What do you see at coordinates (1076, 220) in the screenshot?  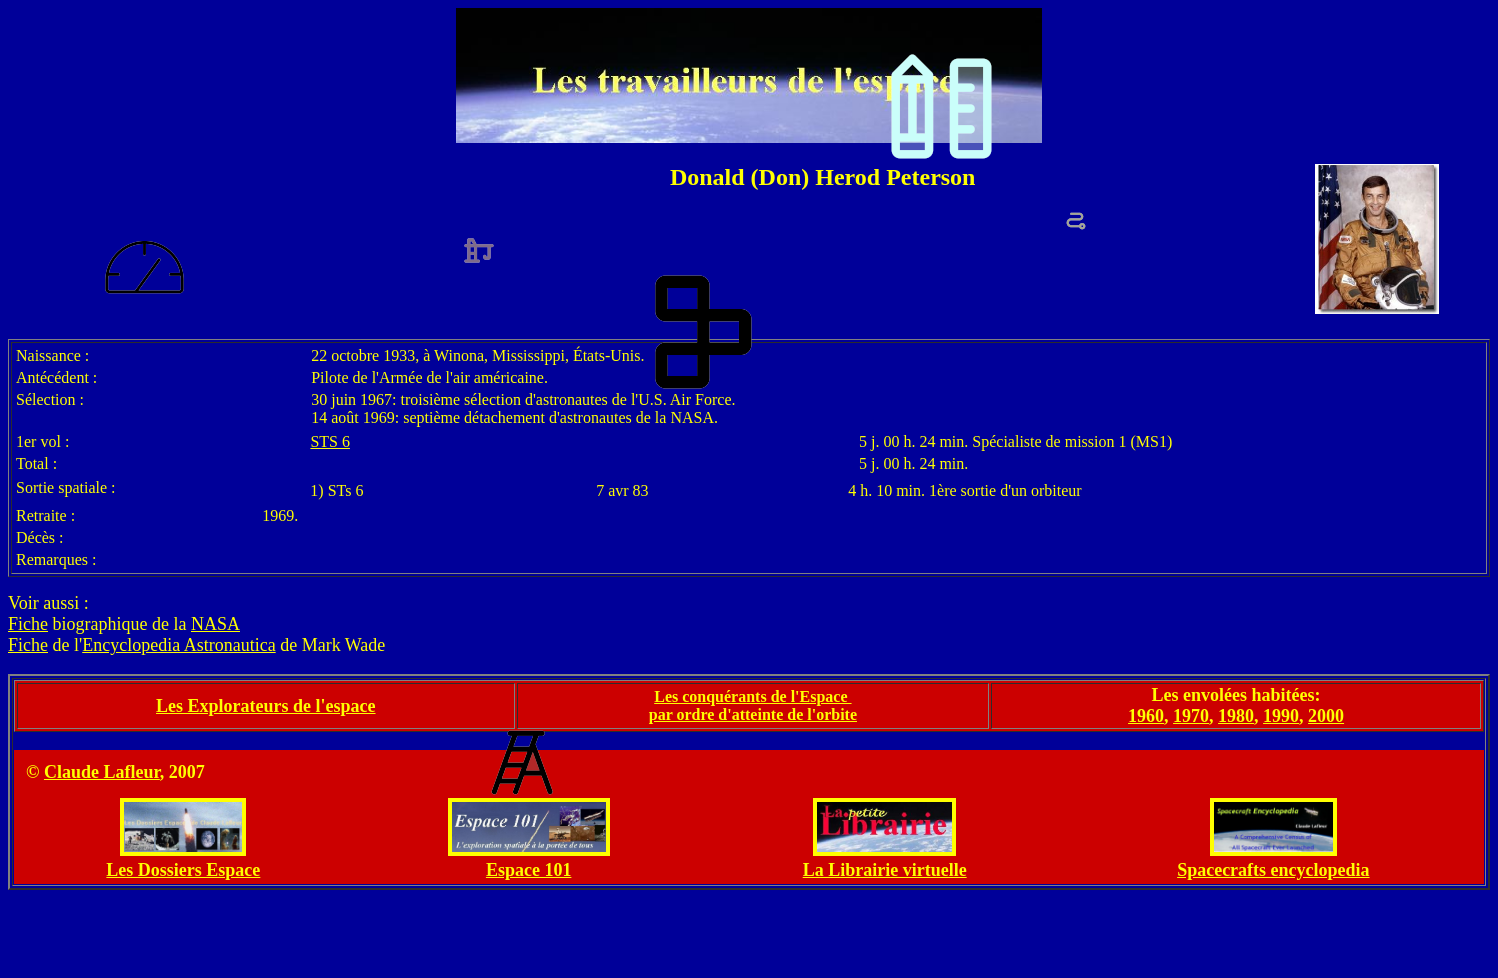 I see `view or edit a route path` at bounding box center [1076, 220].